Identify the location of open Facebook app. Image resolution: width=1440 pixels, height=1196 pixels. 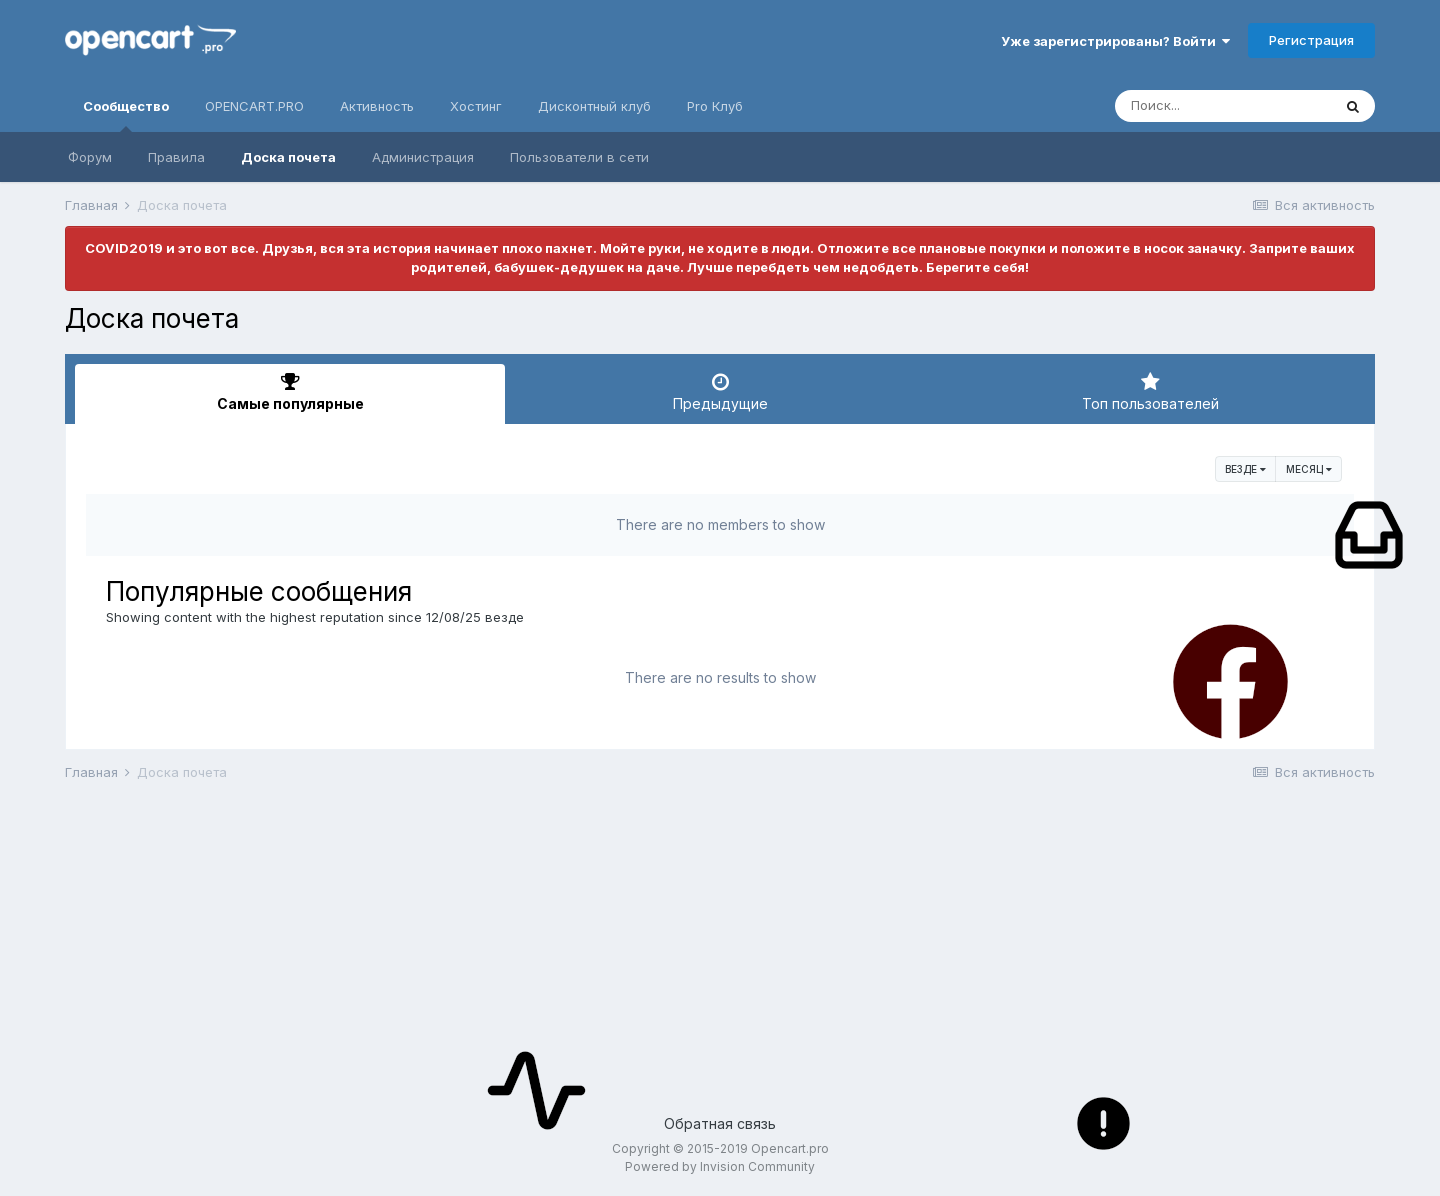
(1230, 681).